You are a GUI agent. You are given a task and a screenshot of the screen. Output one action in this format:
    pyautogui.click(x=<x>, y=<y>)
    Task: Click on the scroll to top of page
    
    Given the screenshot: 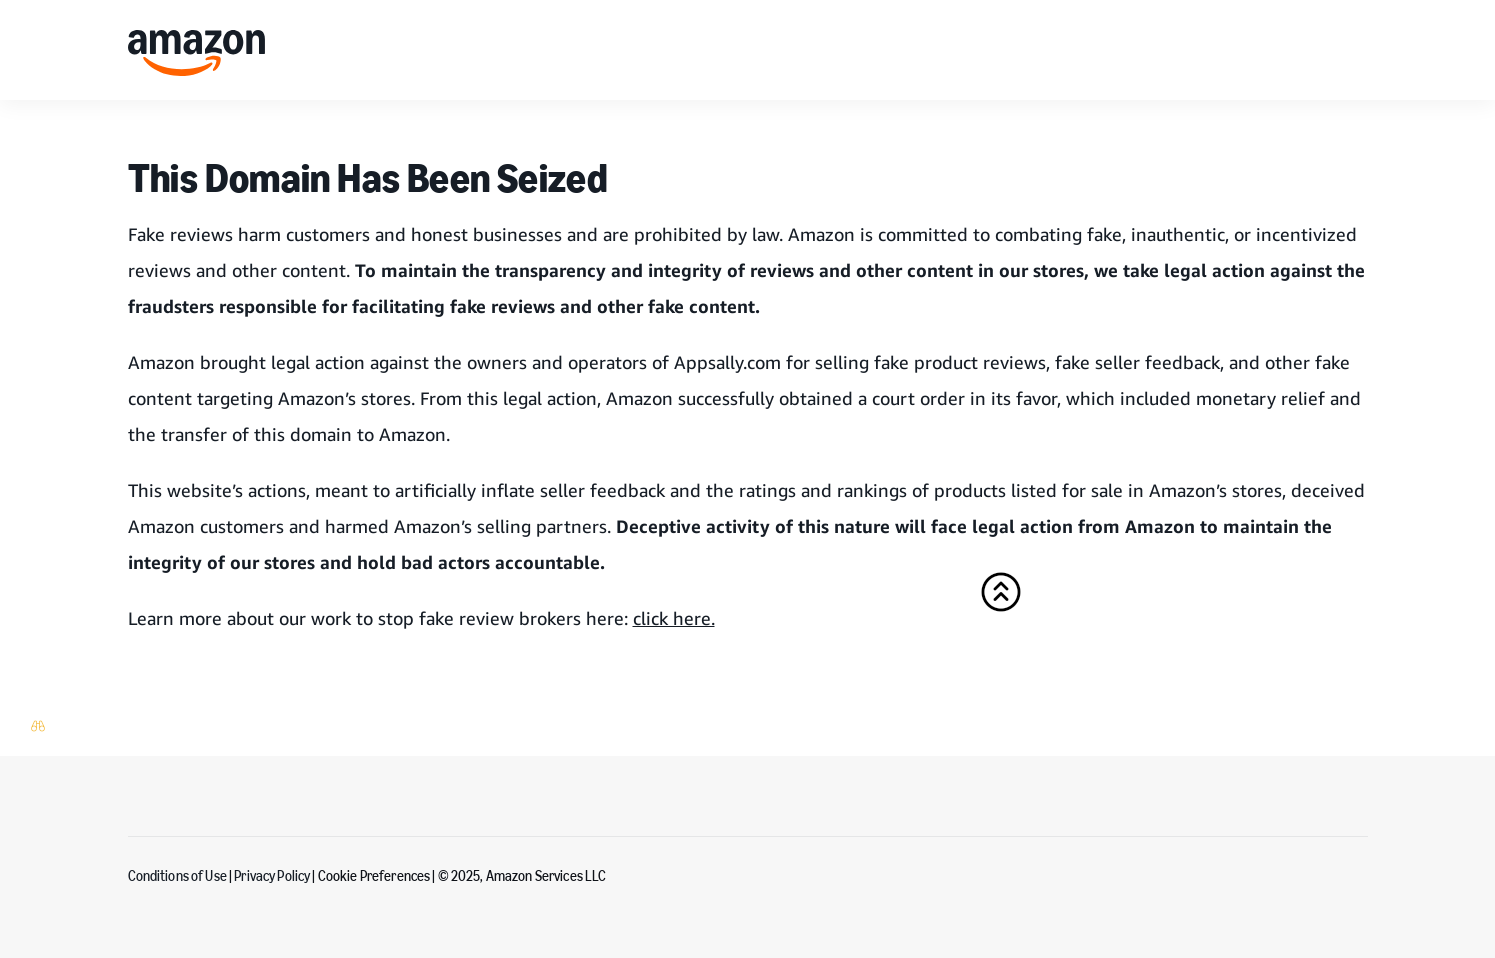 What is the action you would take?
    pyautogui.click(x=1001, y=592)
    